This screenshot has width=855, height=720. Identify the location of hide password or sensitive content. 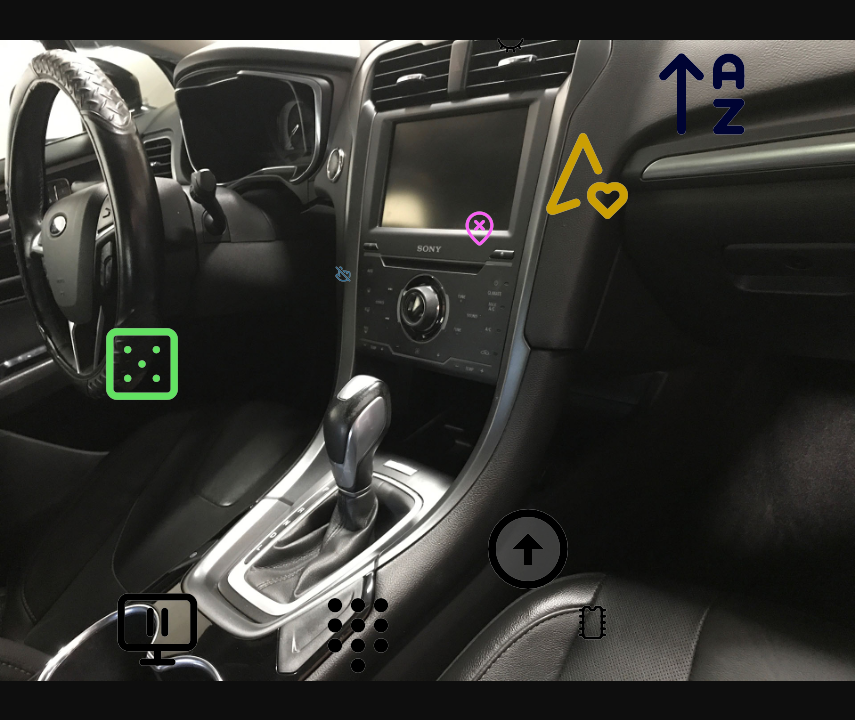
(510, 44).